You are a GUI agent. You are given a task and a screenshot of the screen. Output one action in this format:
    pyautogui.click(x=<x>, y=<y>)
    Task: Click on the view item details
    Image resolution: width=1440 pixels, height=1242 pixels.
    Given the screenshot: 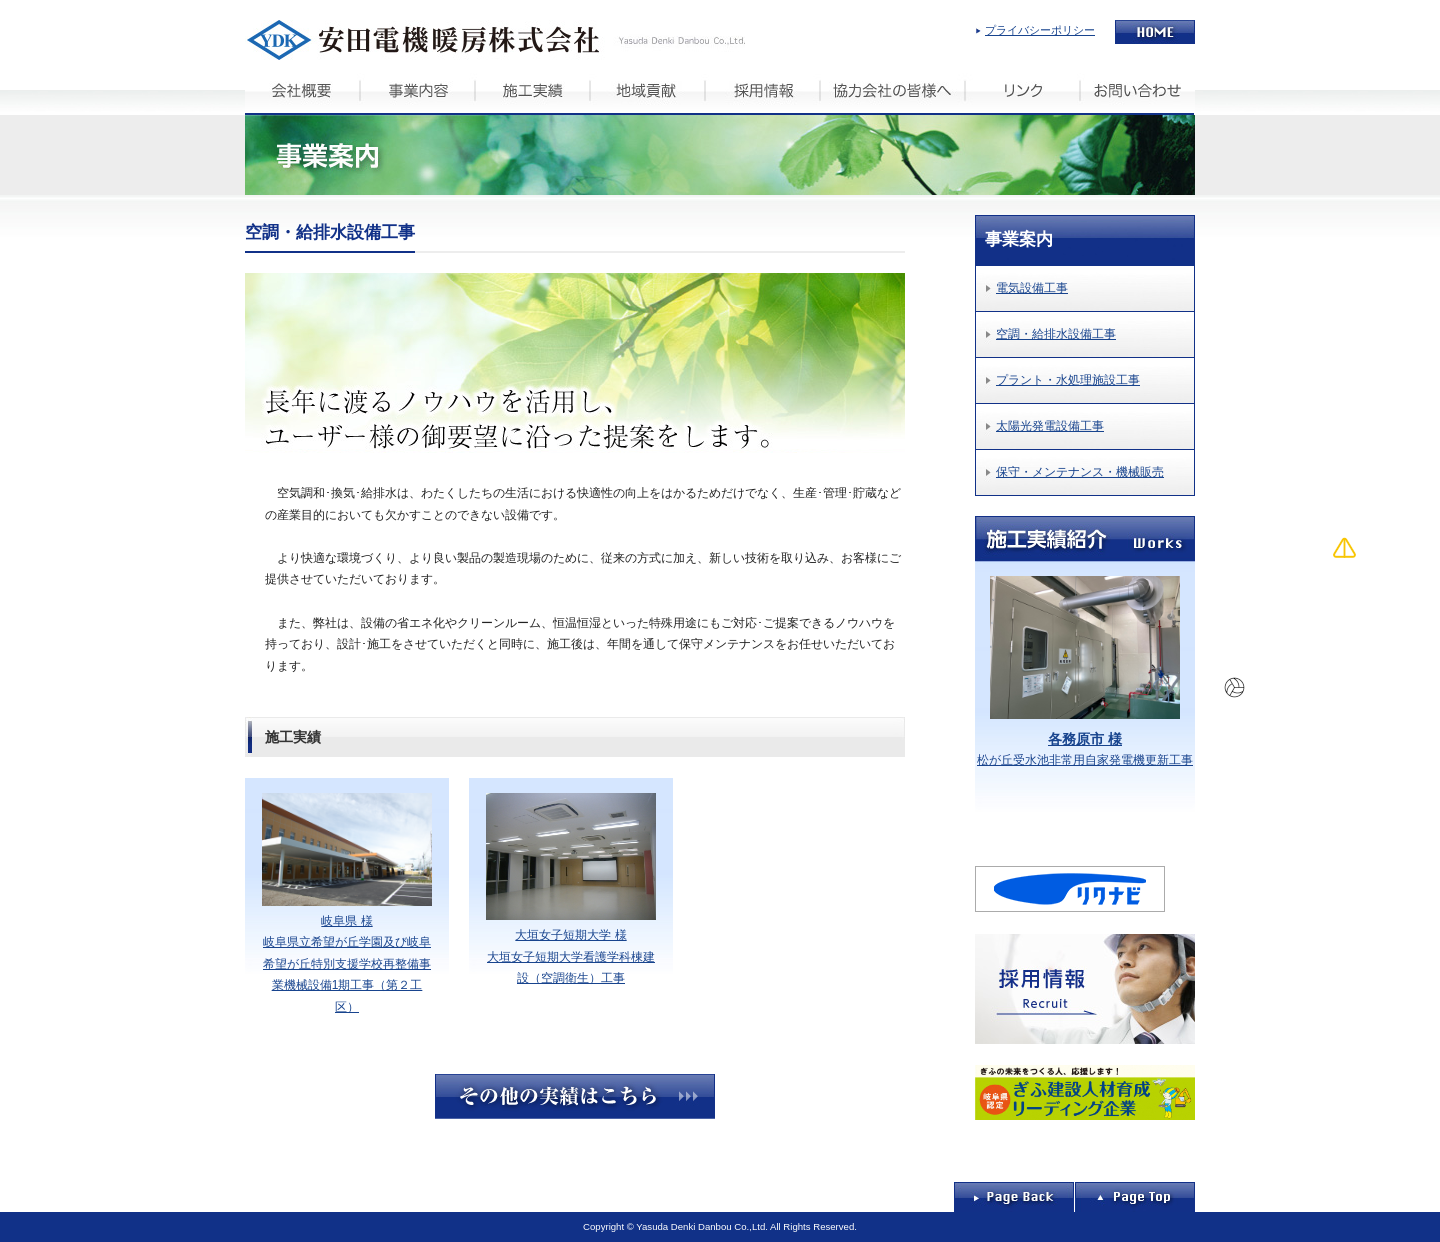 What is the action you would take?
    pyautogui.click(x=1344, y=548)
    